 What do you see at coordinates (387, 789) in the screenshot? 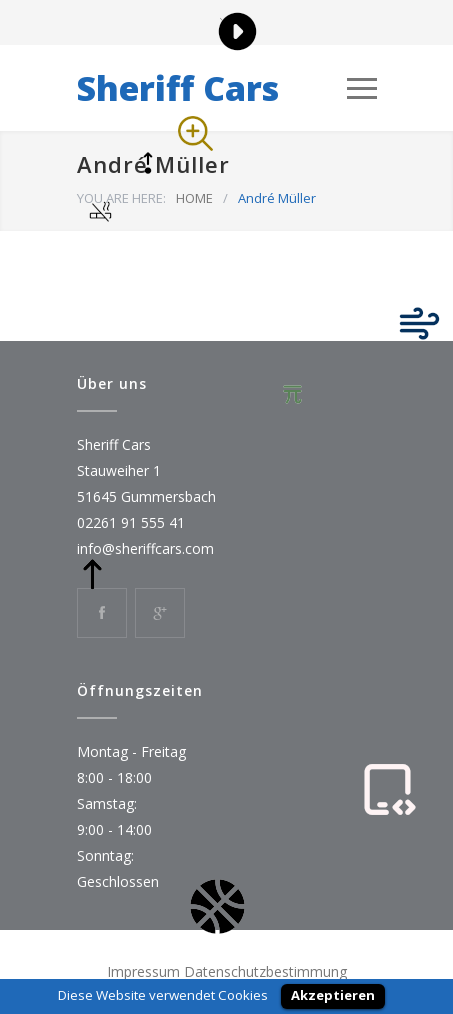
I see `access code editor on tablet device` at bounding box center [387, 789].